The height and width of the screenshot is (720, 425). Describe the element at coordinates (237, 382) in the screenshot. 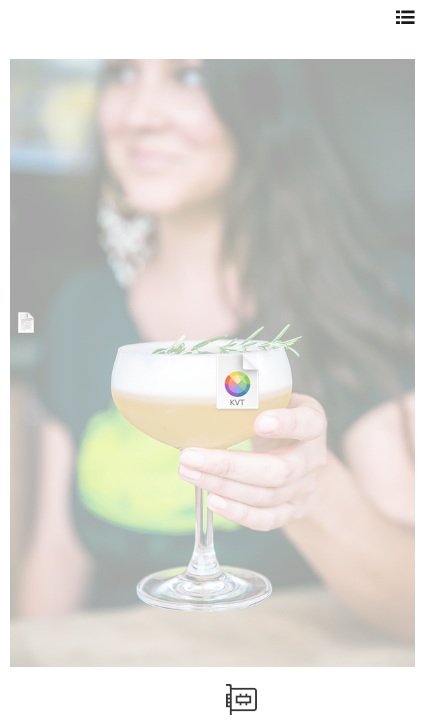

I see `a KVT text file associated with Krita vector graphics` at that location.